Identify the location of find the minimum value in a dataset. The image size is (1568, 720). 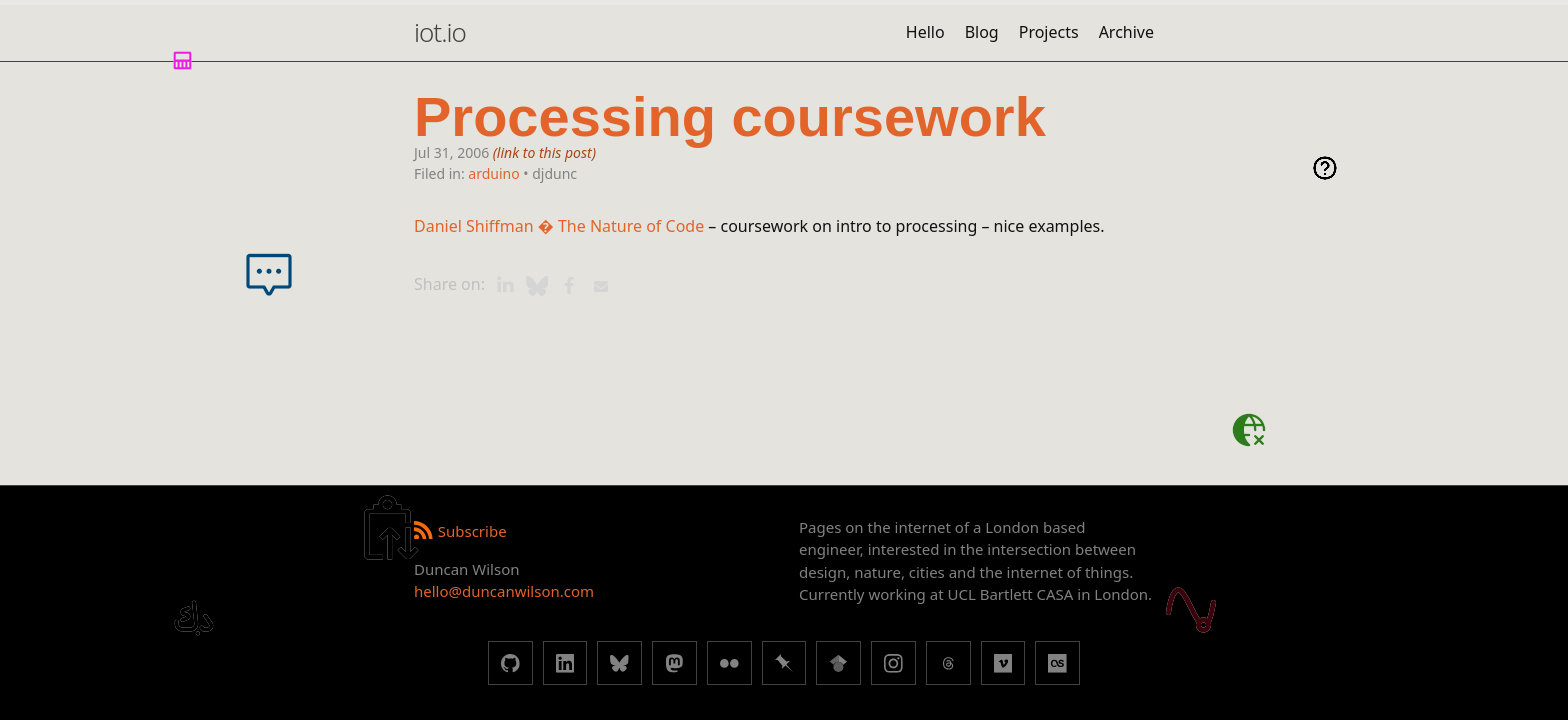
(1191, 610).